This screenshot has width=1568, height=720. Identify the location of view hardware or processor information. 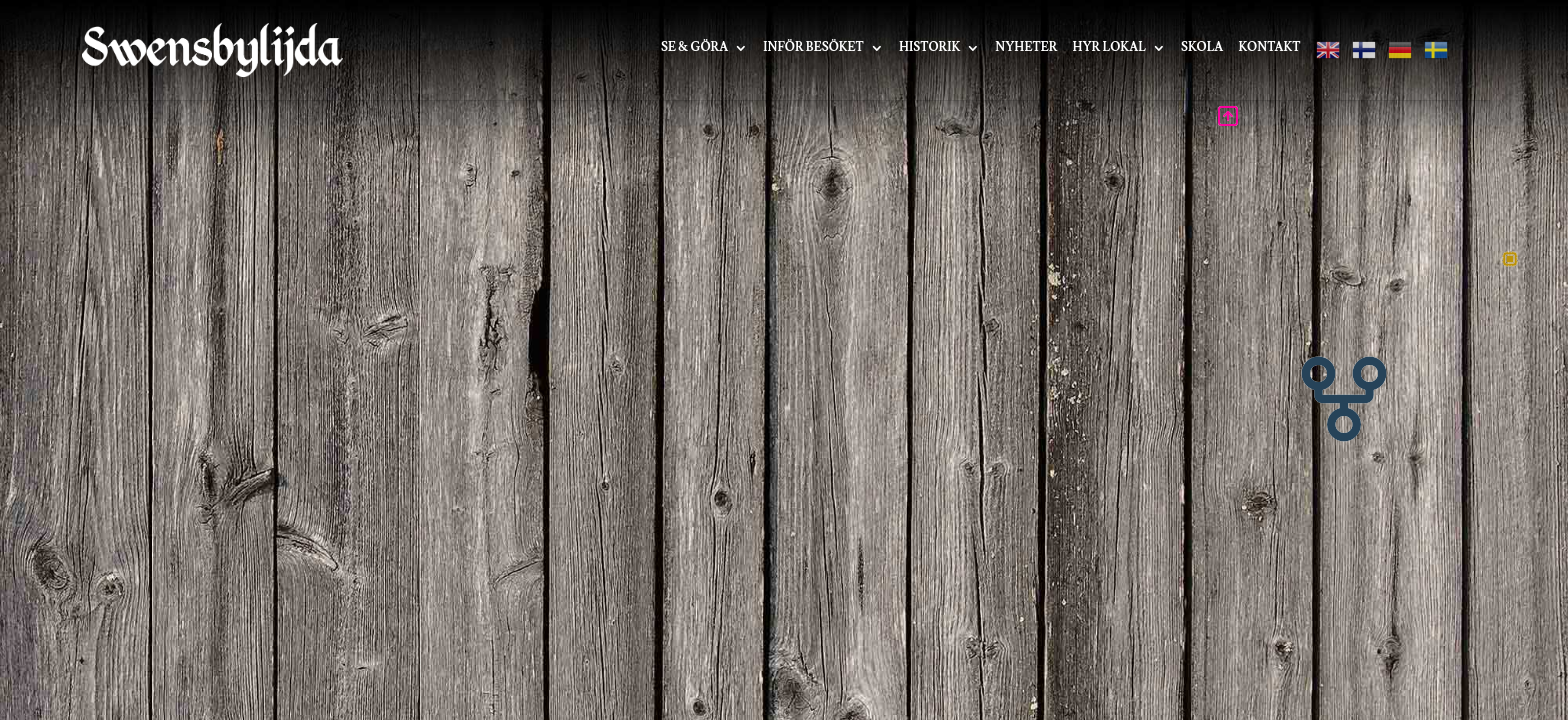
(1510, 259).